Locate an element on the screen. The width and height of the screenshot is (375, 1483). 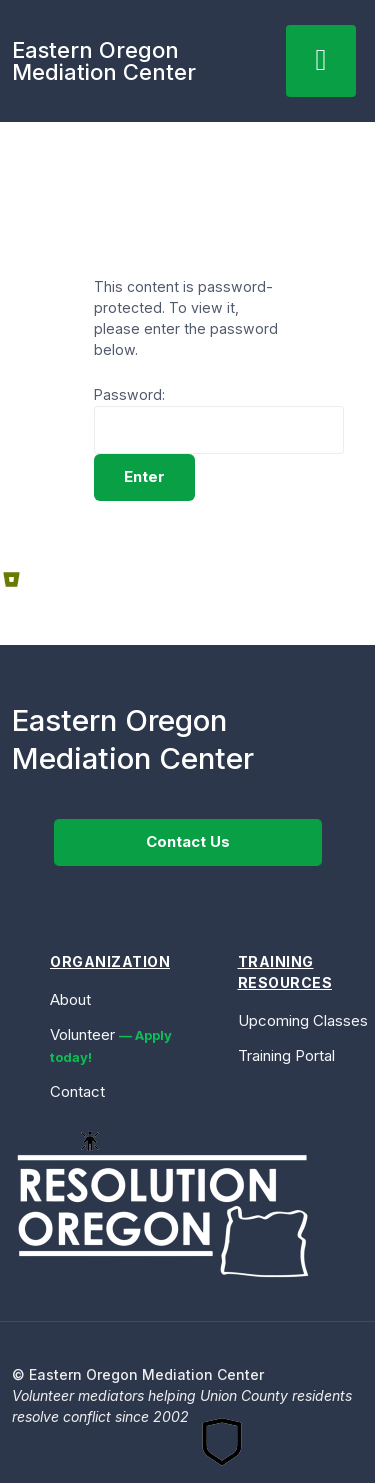
access security settings is located at coordinates (222, 1442).